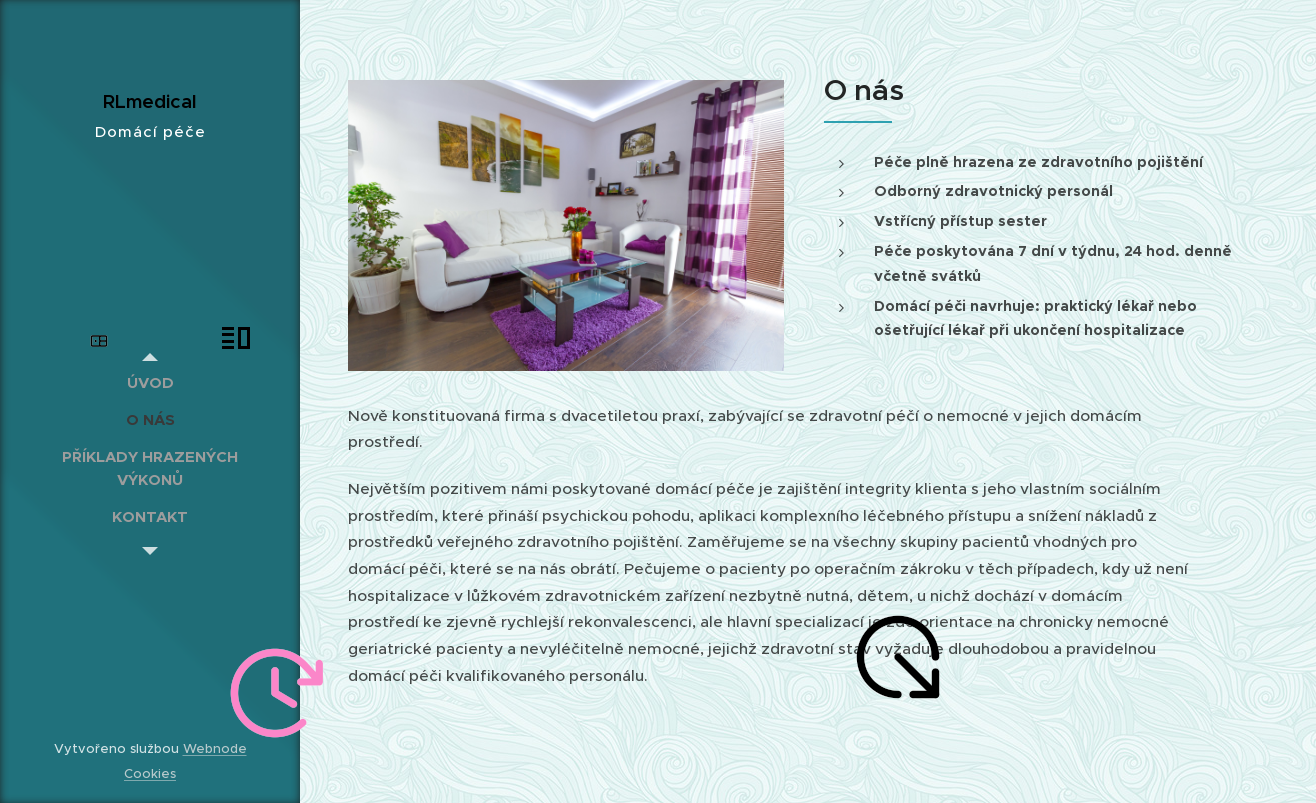 This screenshot has height=803, width=1316. What do you see at coordinates (99, 341) in the screenshot?
I see `view nearby bento or lunch spots` at bounding box center [99, 341].